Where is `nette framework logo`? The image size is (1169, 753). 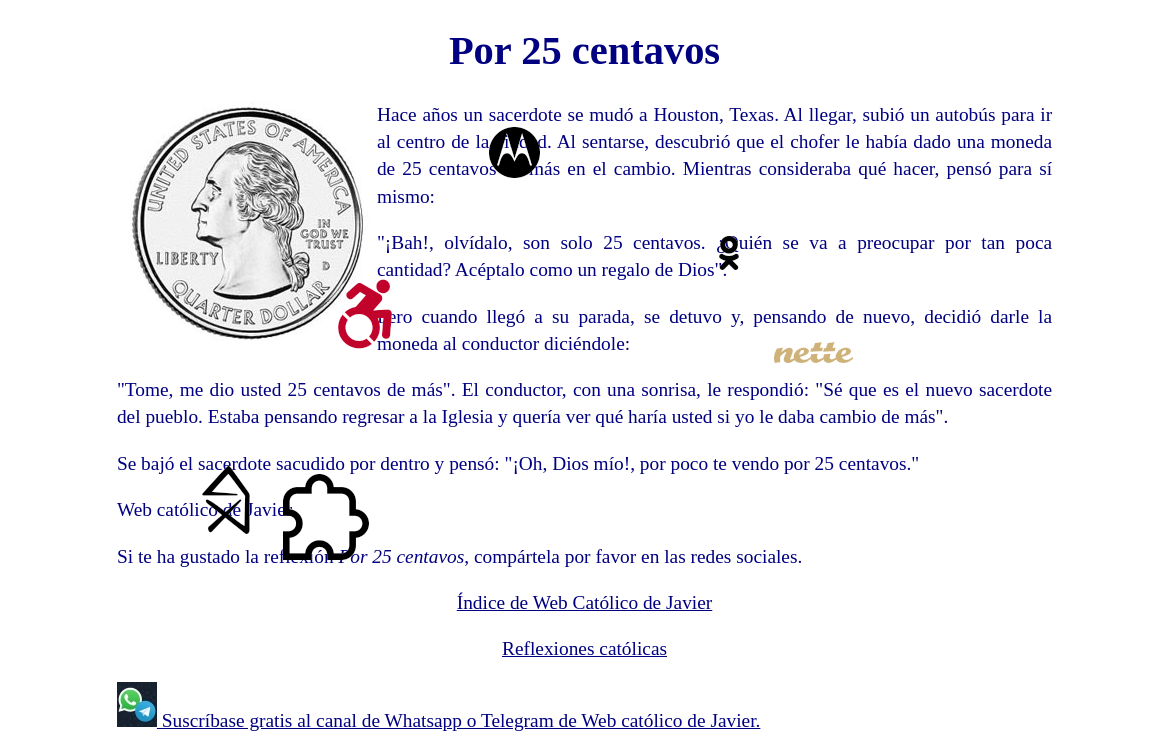
nette framework logo is located at coordinates (813, 352).